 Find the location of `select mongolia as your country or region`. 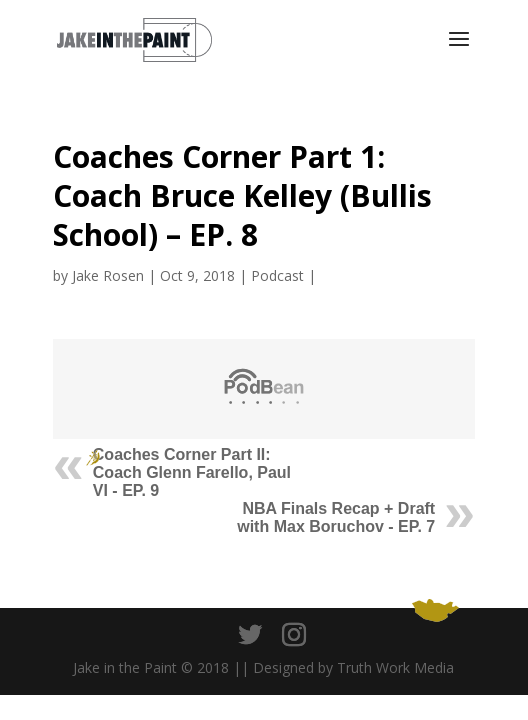

select mongolia as your country or region is located at coordinates (435, 610).